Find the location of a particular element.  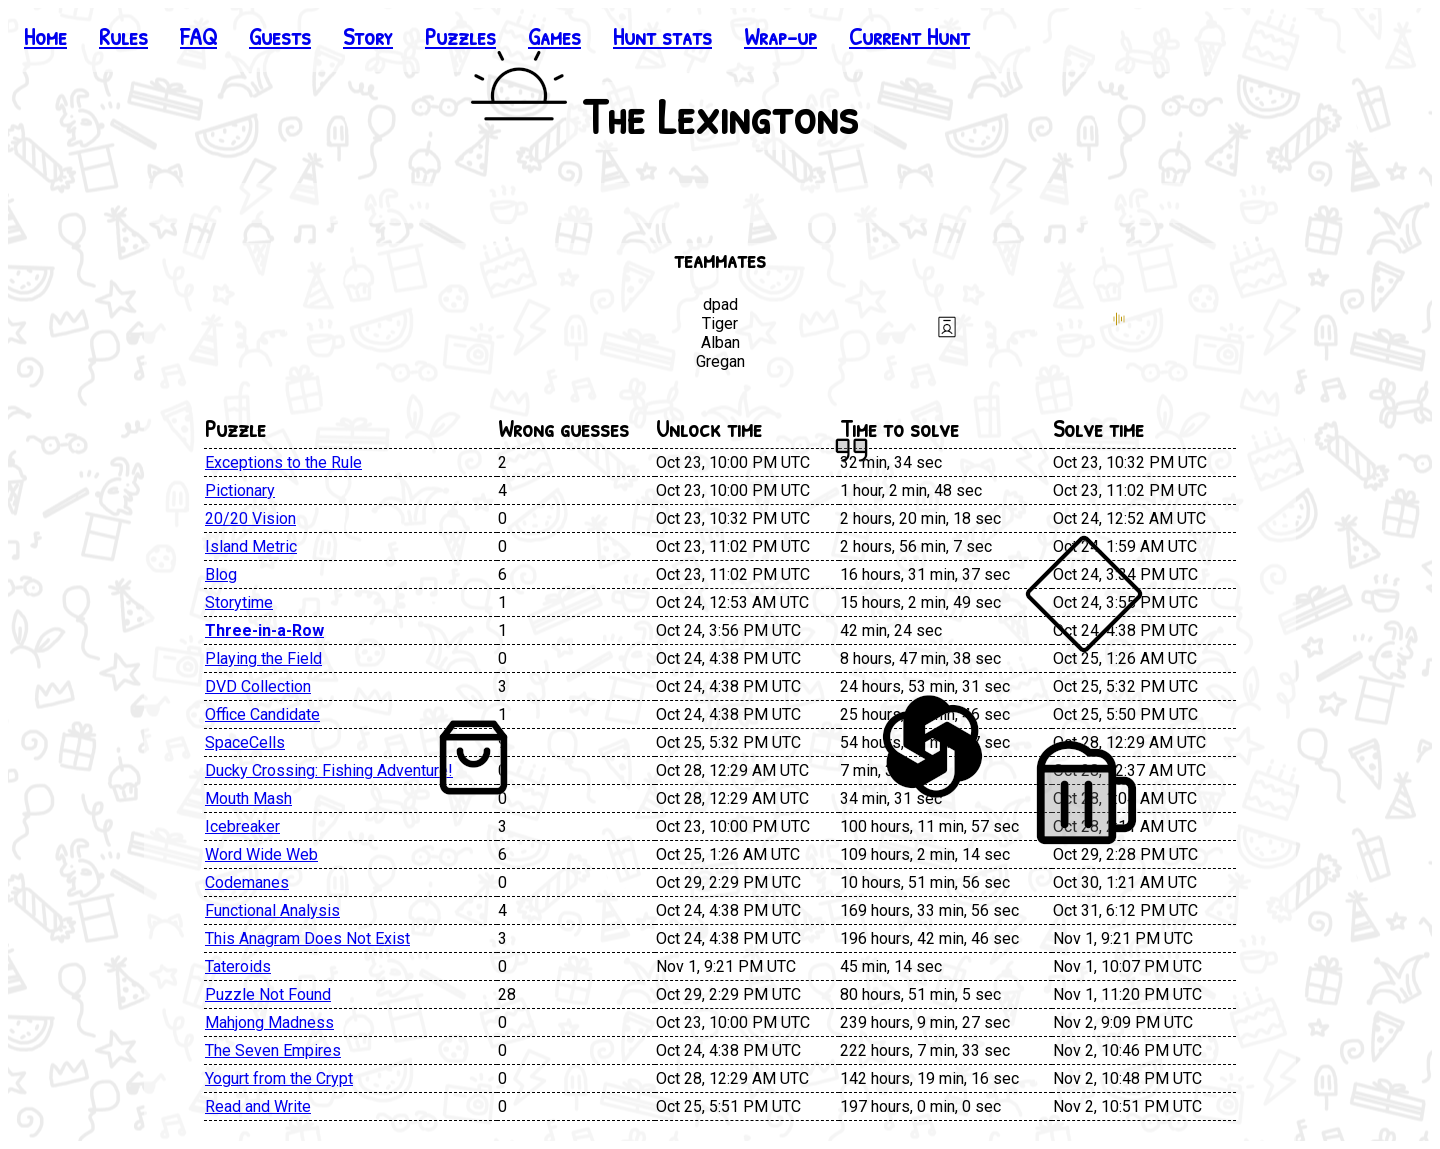

view nearby bars or breweries is located at coordinates (1080, 796).